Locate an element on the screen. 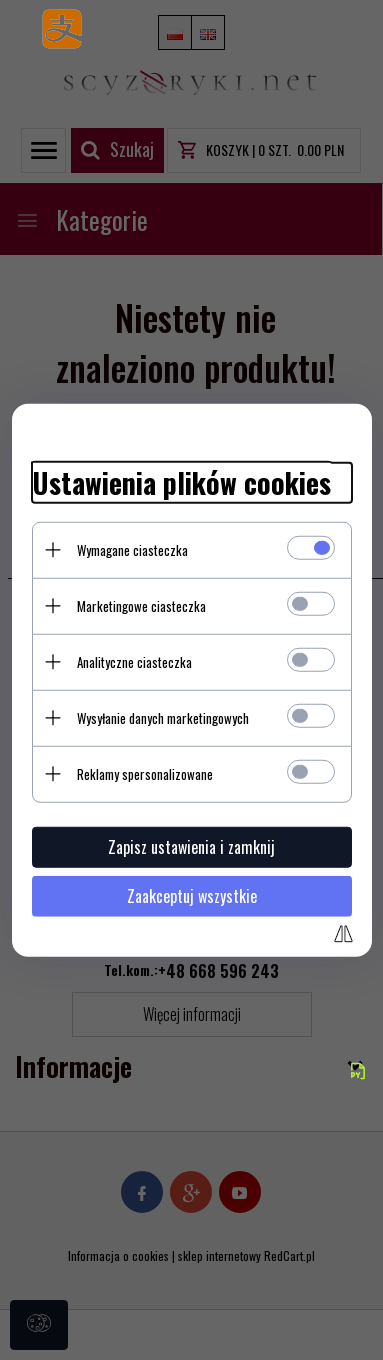 Image resolution: width=383 pixels, height=1360 pixels. flip image horizontally is located at coordinates (343, 934).